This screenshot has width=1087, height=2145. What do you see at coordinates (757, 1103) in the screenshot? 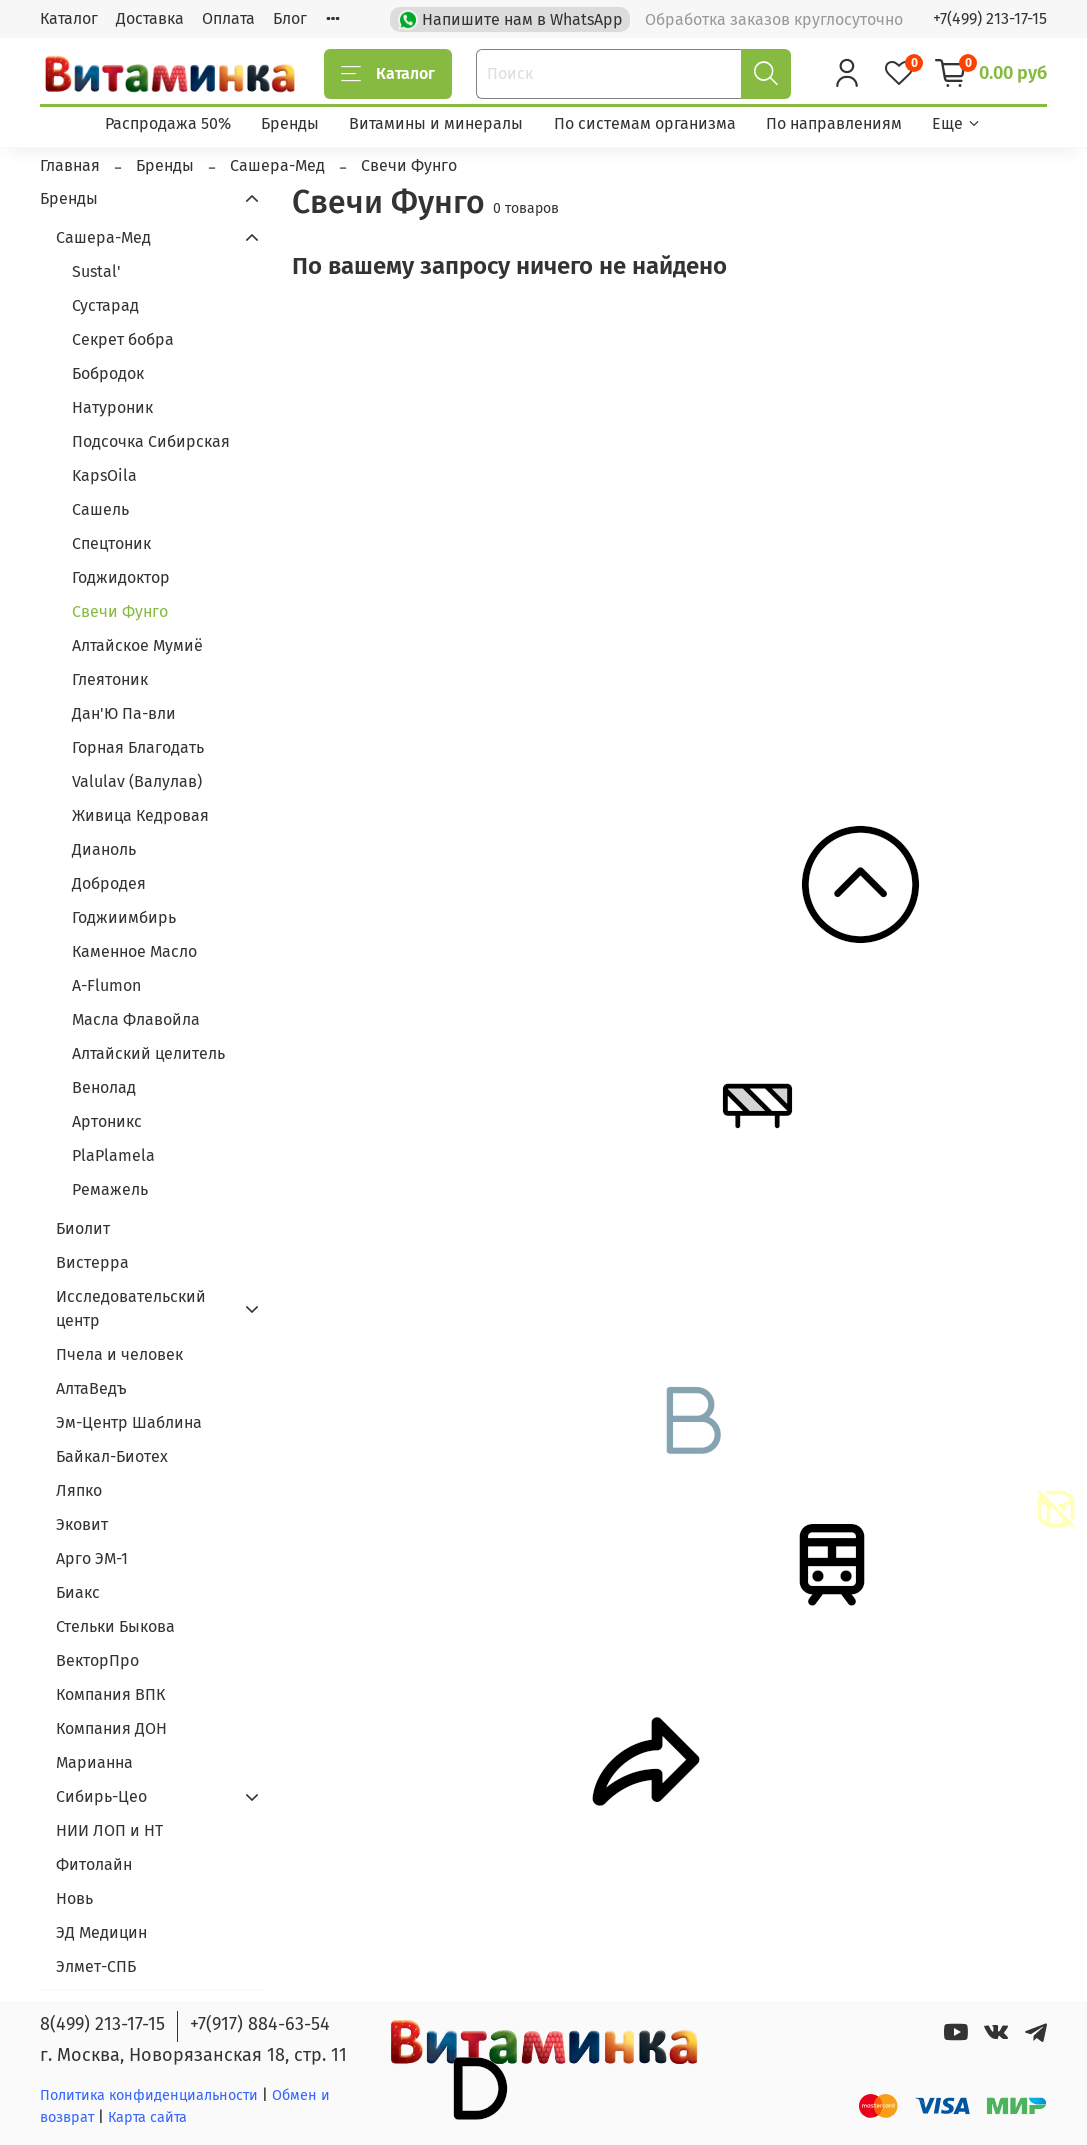
I see `indicates a blocked or restricted area` at bounding box center [757, 1103].